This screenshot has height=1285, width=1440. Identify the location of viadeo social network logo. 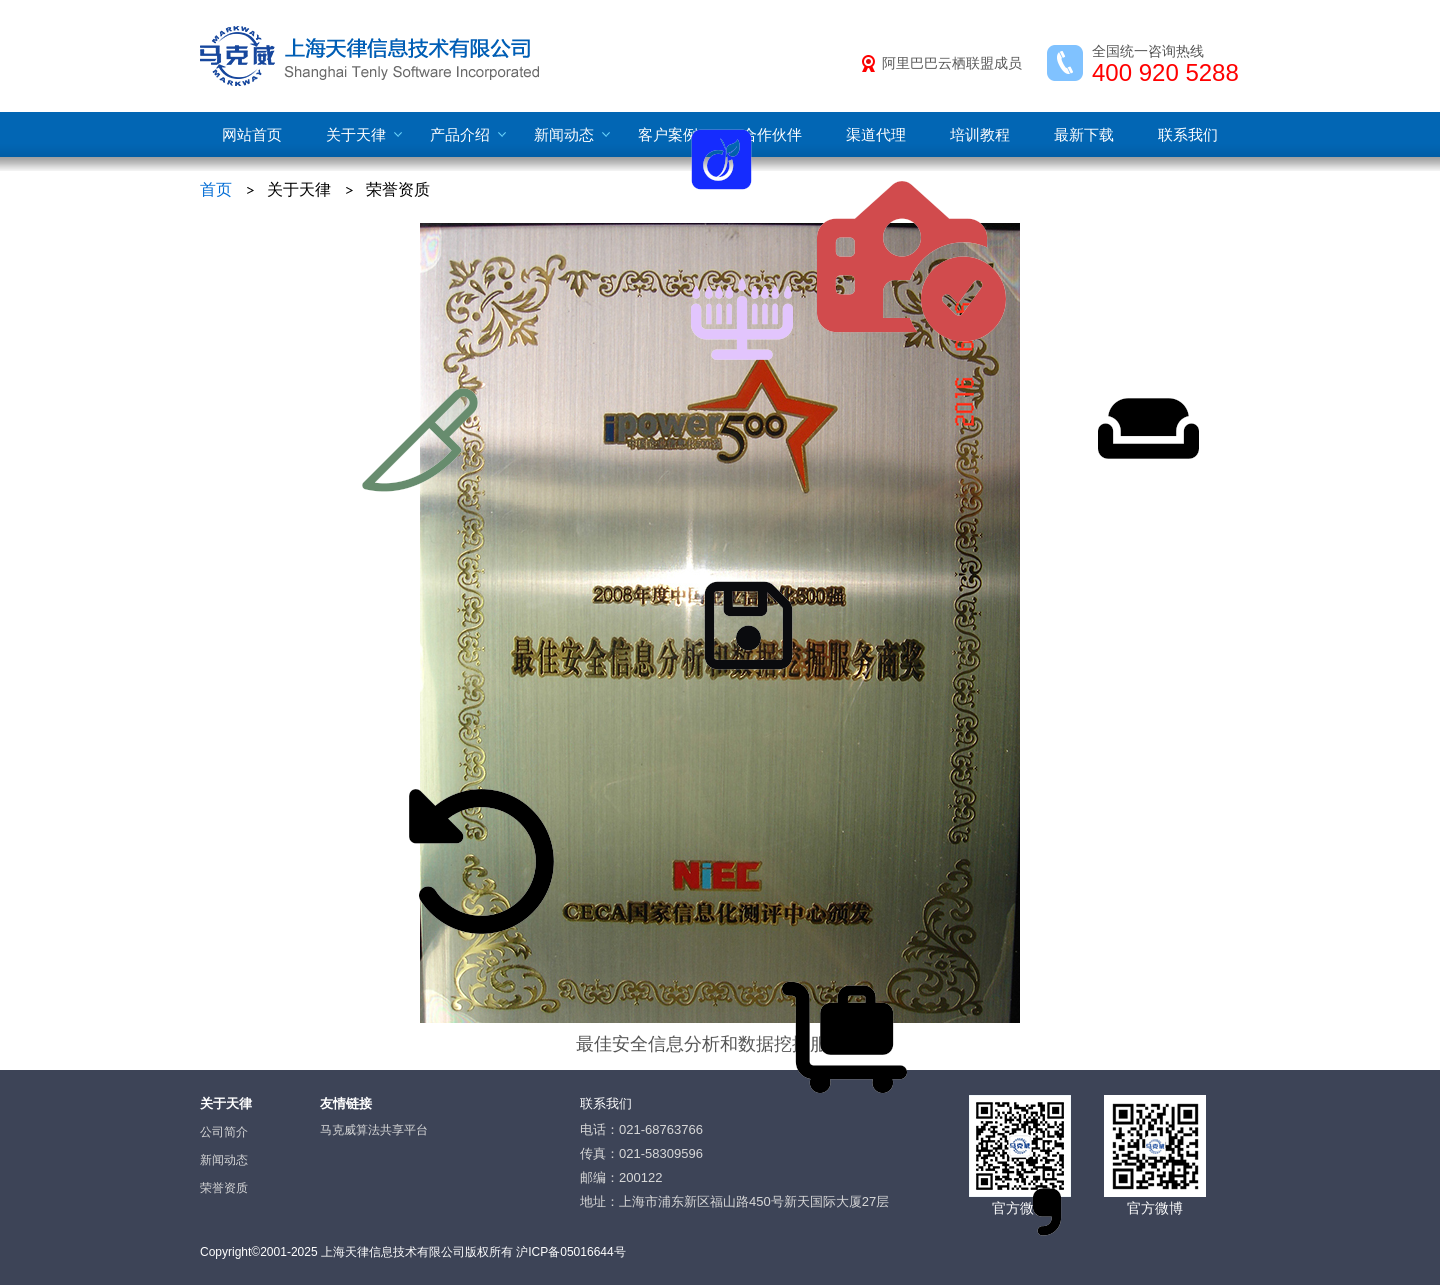
(721, 159).